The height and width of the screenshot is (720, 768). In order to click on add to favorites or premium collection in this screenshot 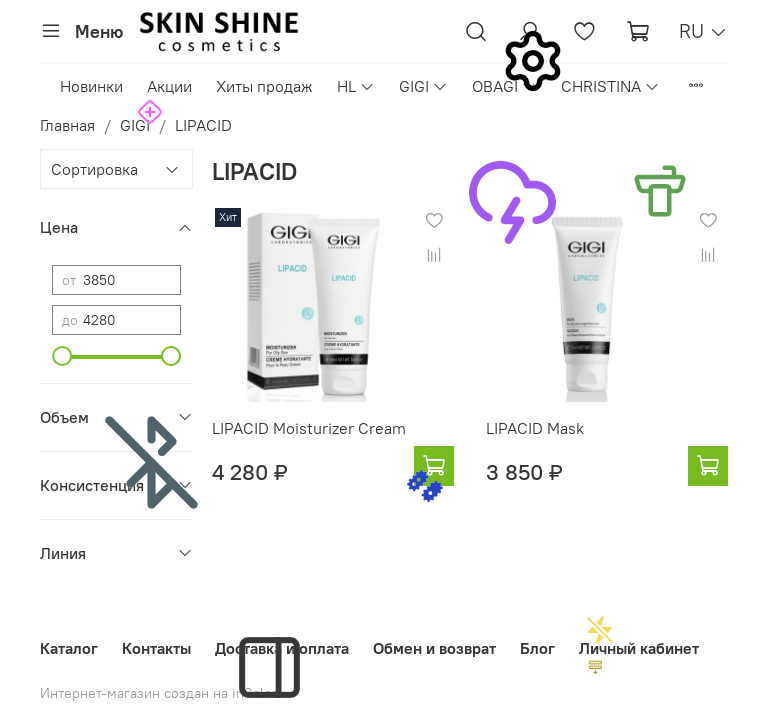, I will do `click(150, 112)`.